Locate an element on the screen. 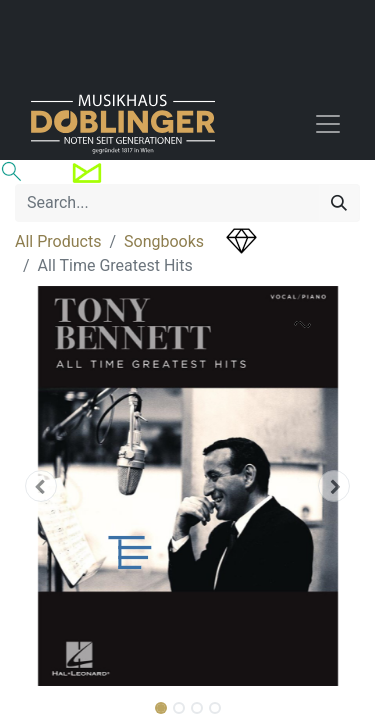  search for files, settings, or content is located at coordinates (11, 171).